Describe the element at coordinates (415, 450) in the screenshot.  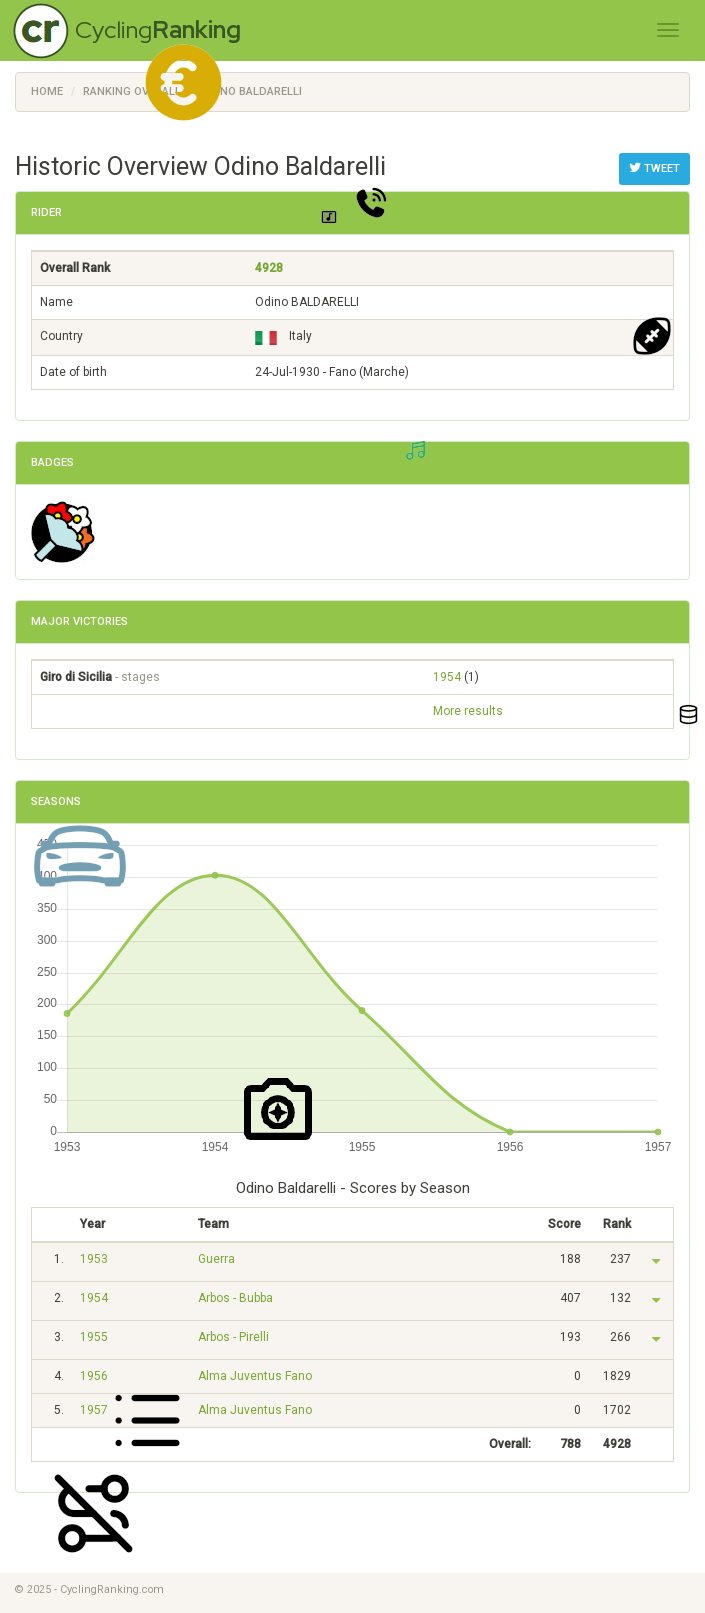
I see `access music library or audio files` at that location.